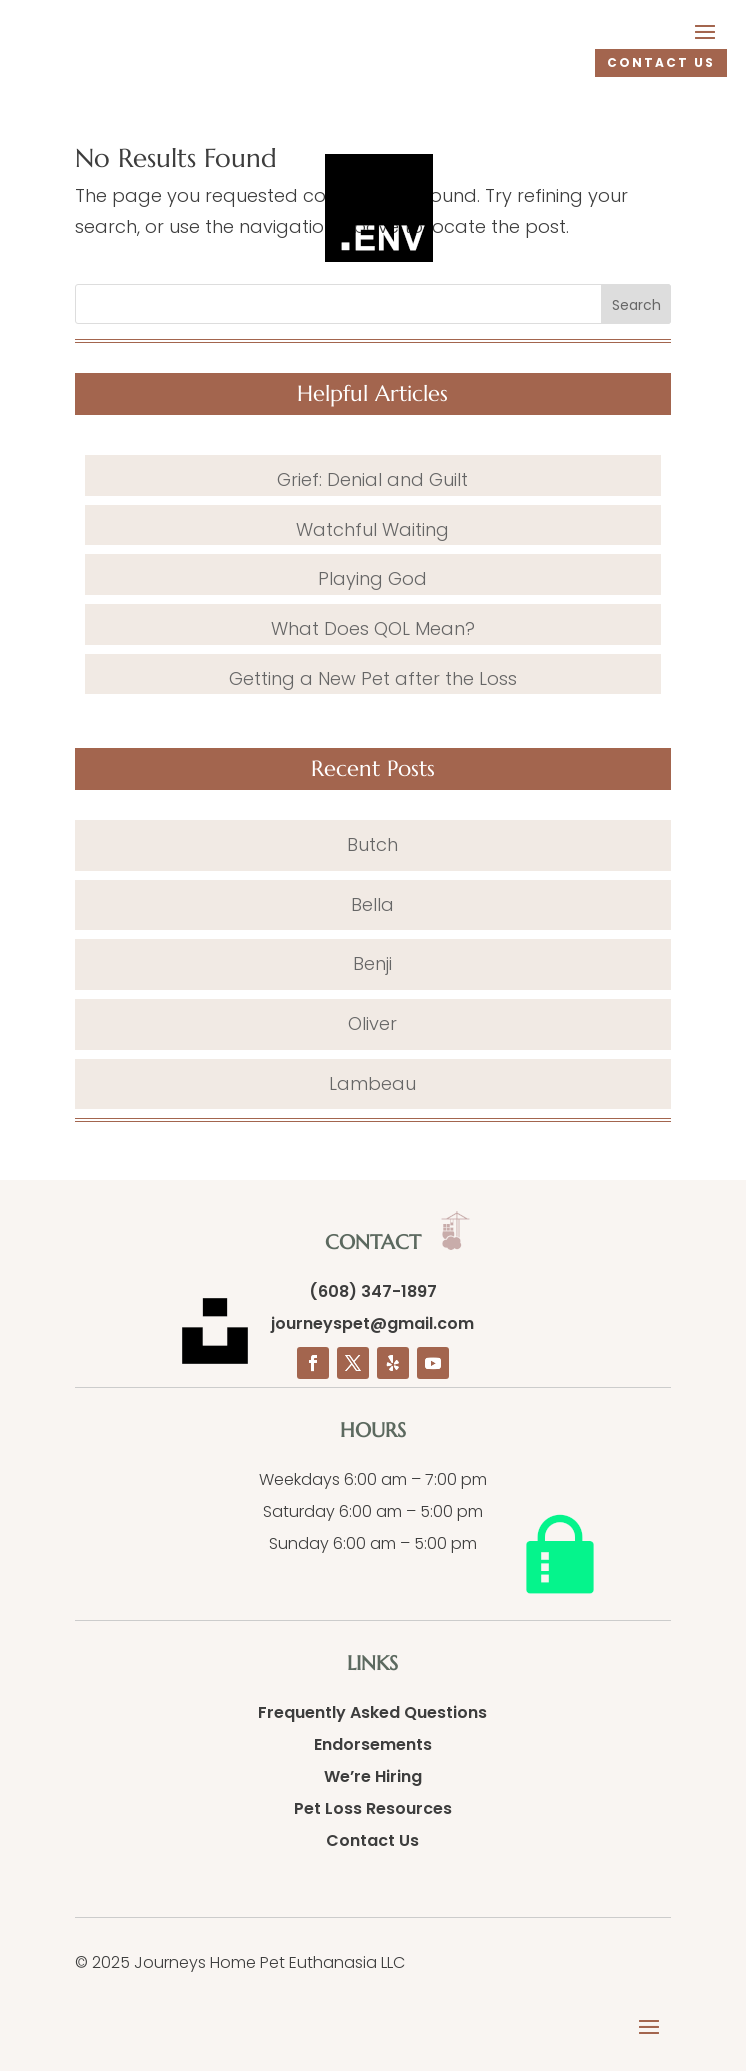  What do you see at coordinates (560, 1556) in the screenshot?
I see `access a private git repository` at bounding box center [560, 1556].